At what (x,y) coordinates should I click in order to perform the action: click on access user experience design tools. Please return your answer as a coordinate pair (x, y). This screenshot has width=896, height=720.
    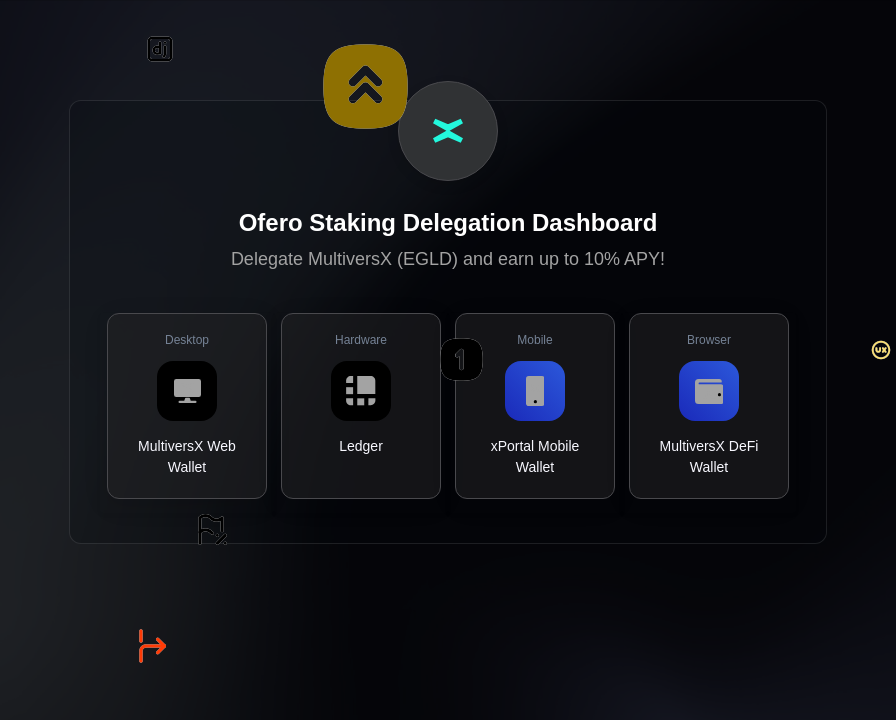
    Looking at the image, I should click on (881, 350).